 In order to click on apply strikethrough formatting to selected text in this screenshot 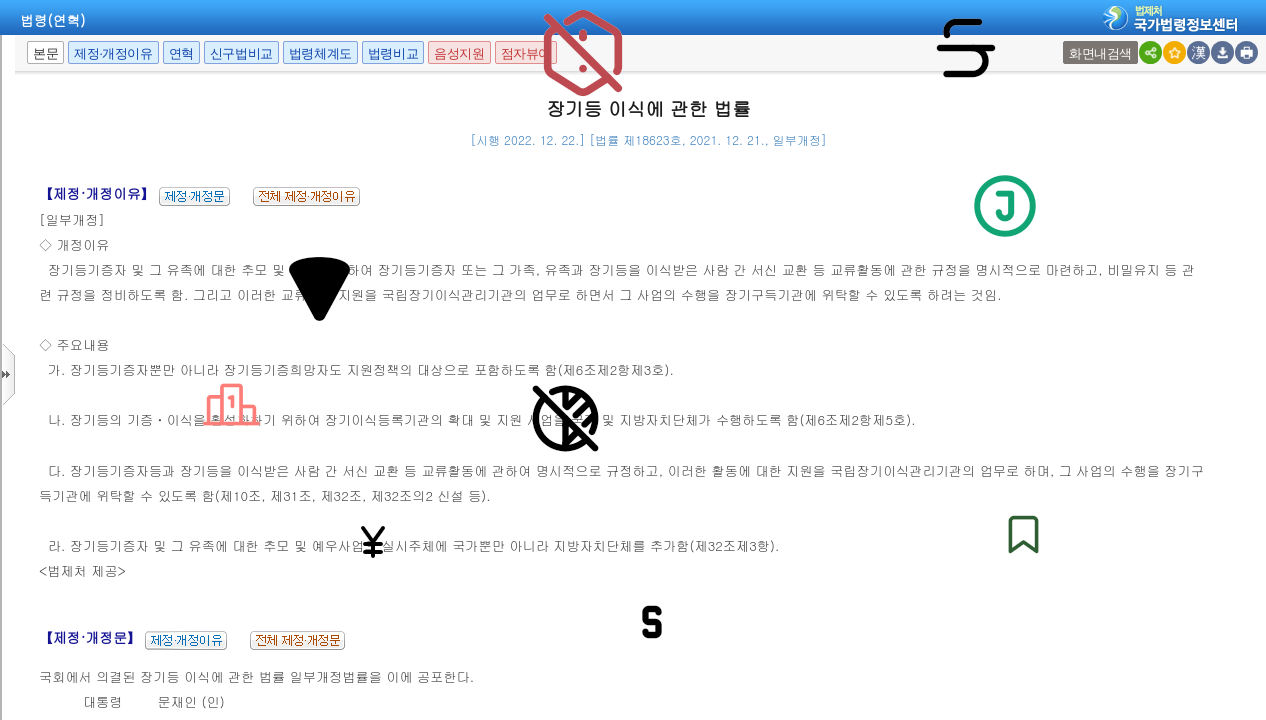, I will do `click(966, 48)`.